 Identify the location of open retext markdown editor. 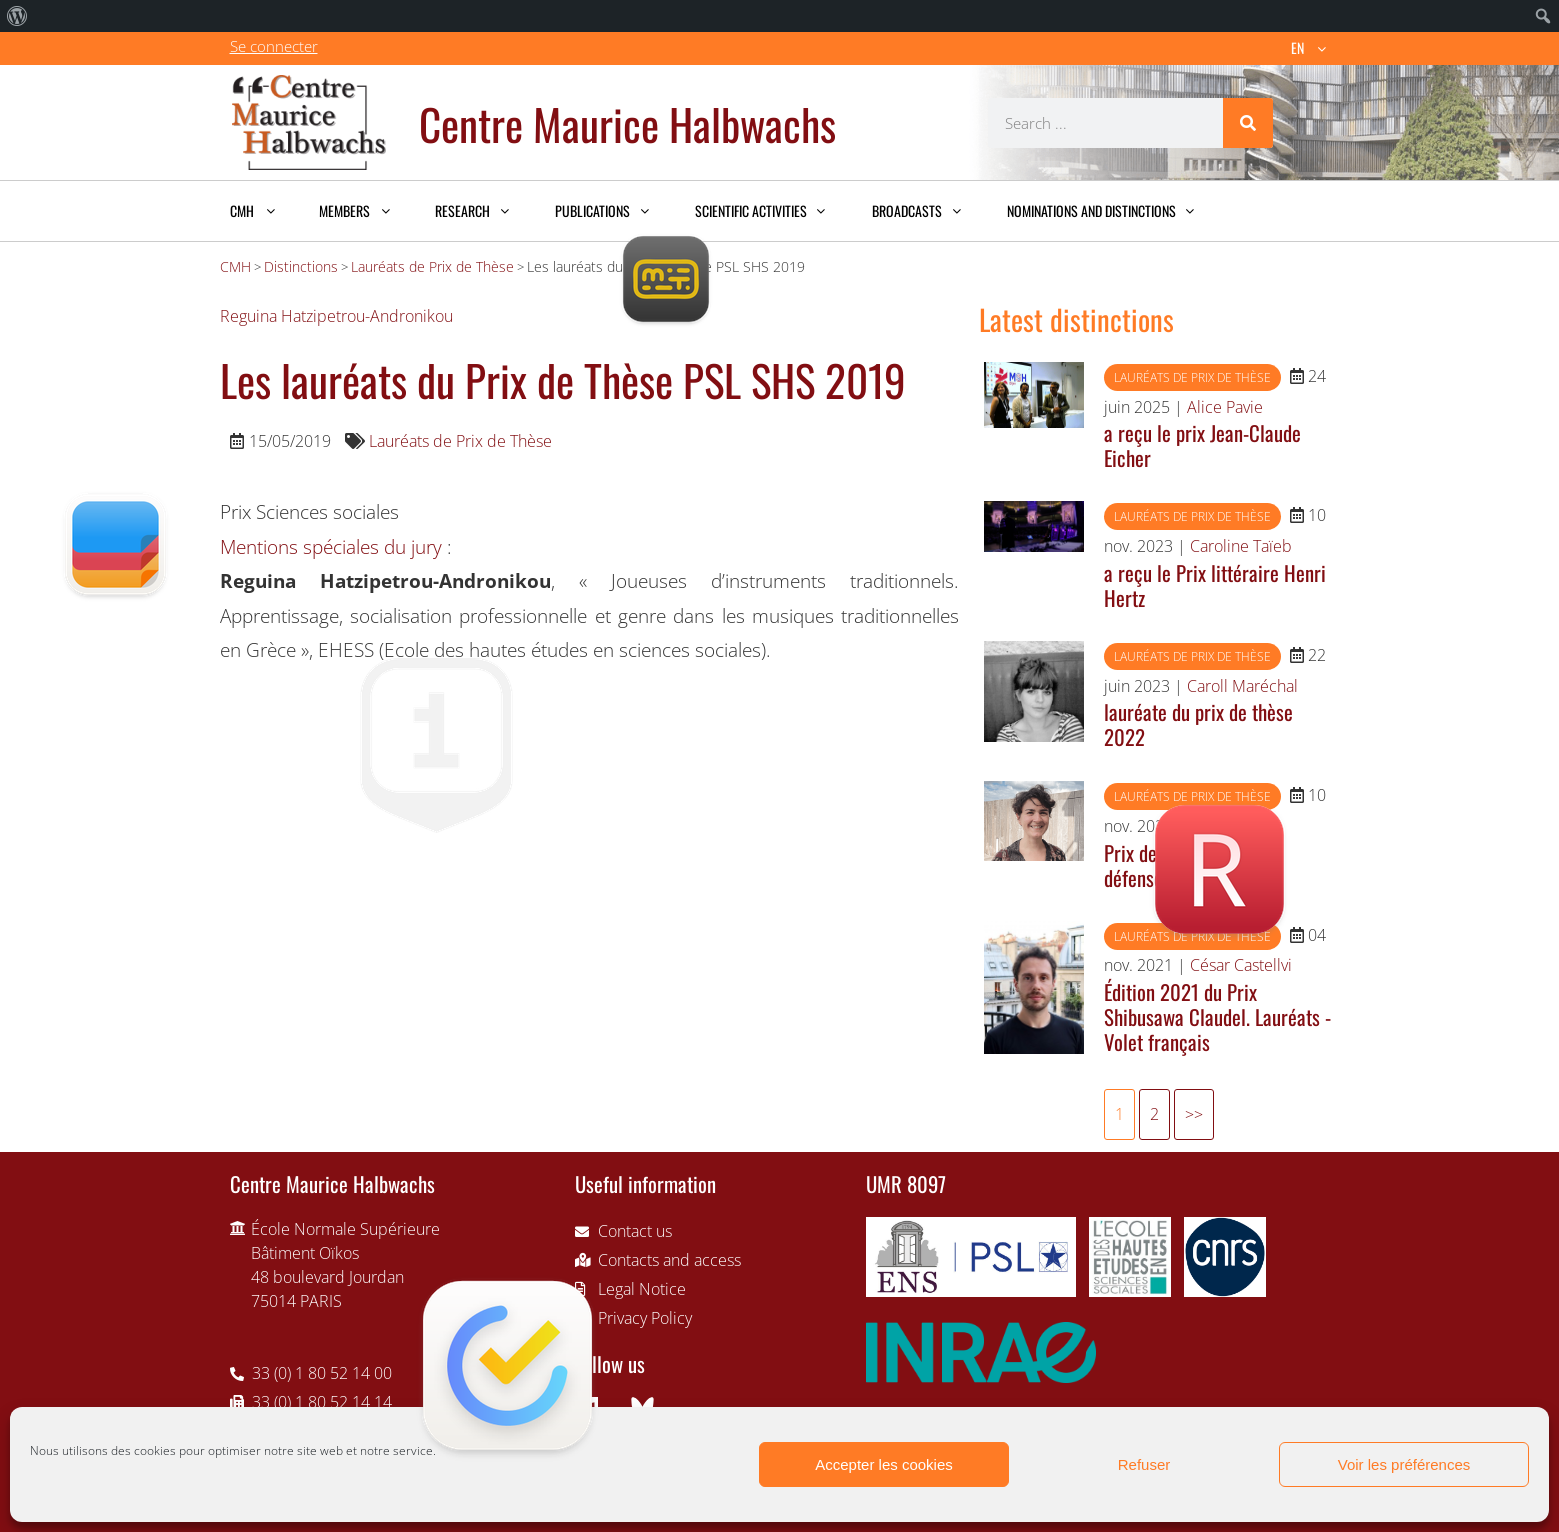
(1219, 869).